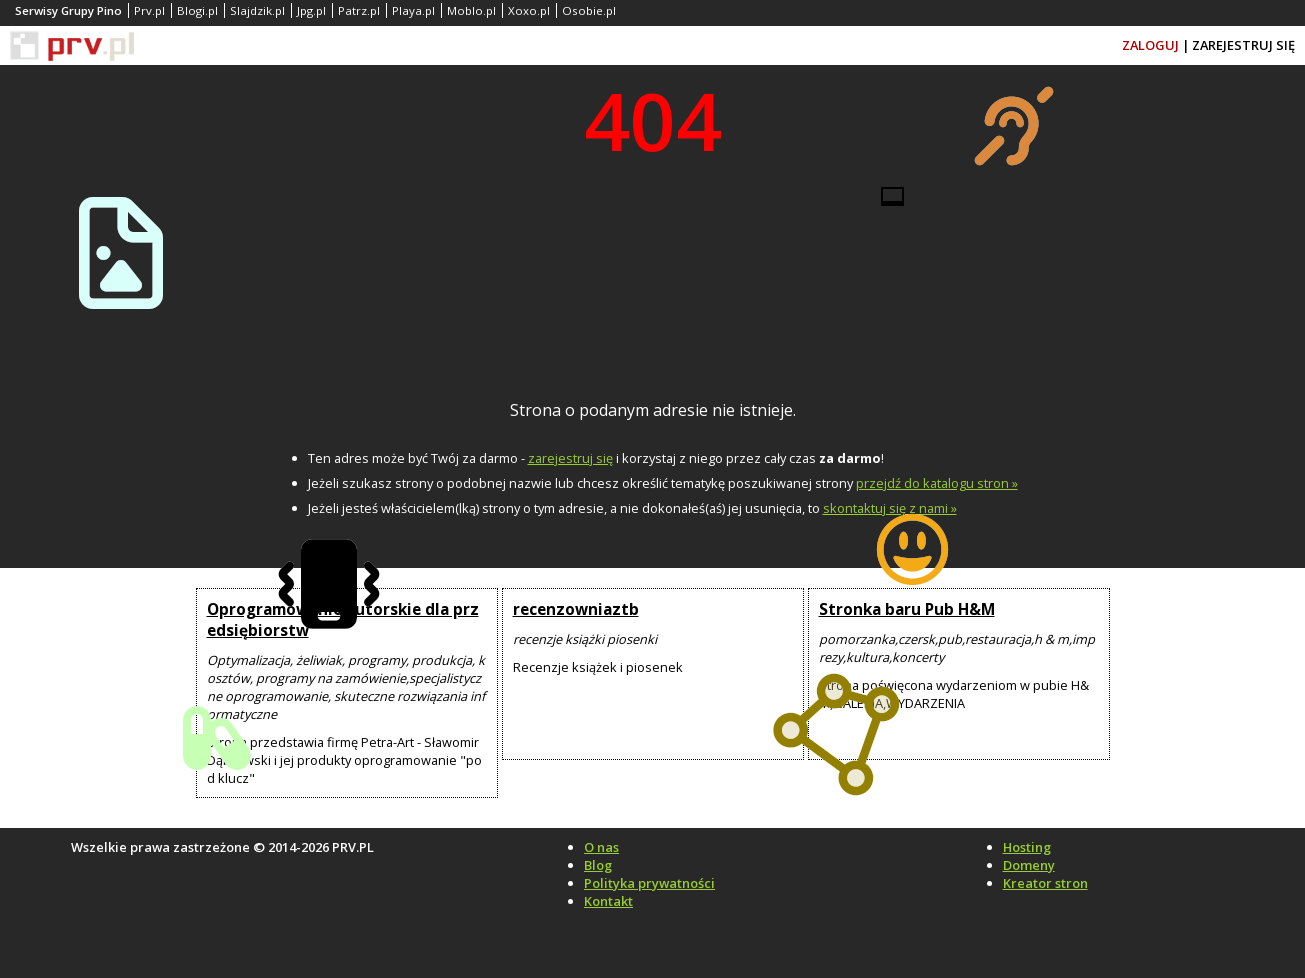 The image size is (1305, 978). I want to click on create a polygon shape, so click(838, 734).